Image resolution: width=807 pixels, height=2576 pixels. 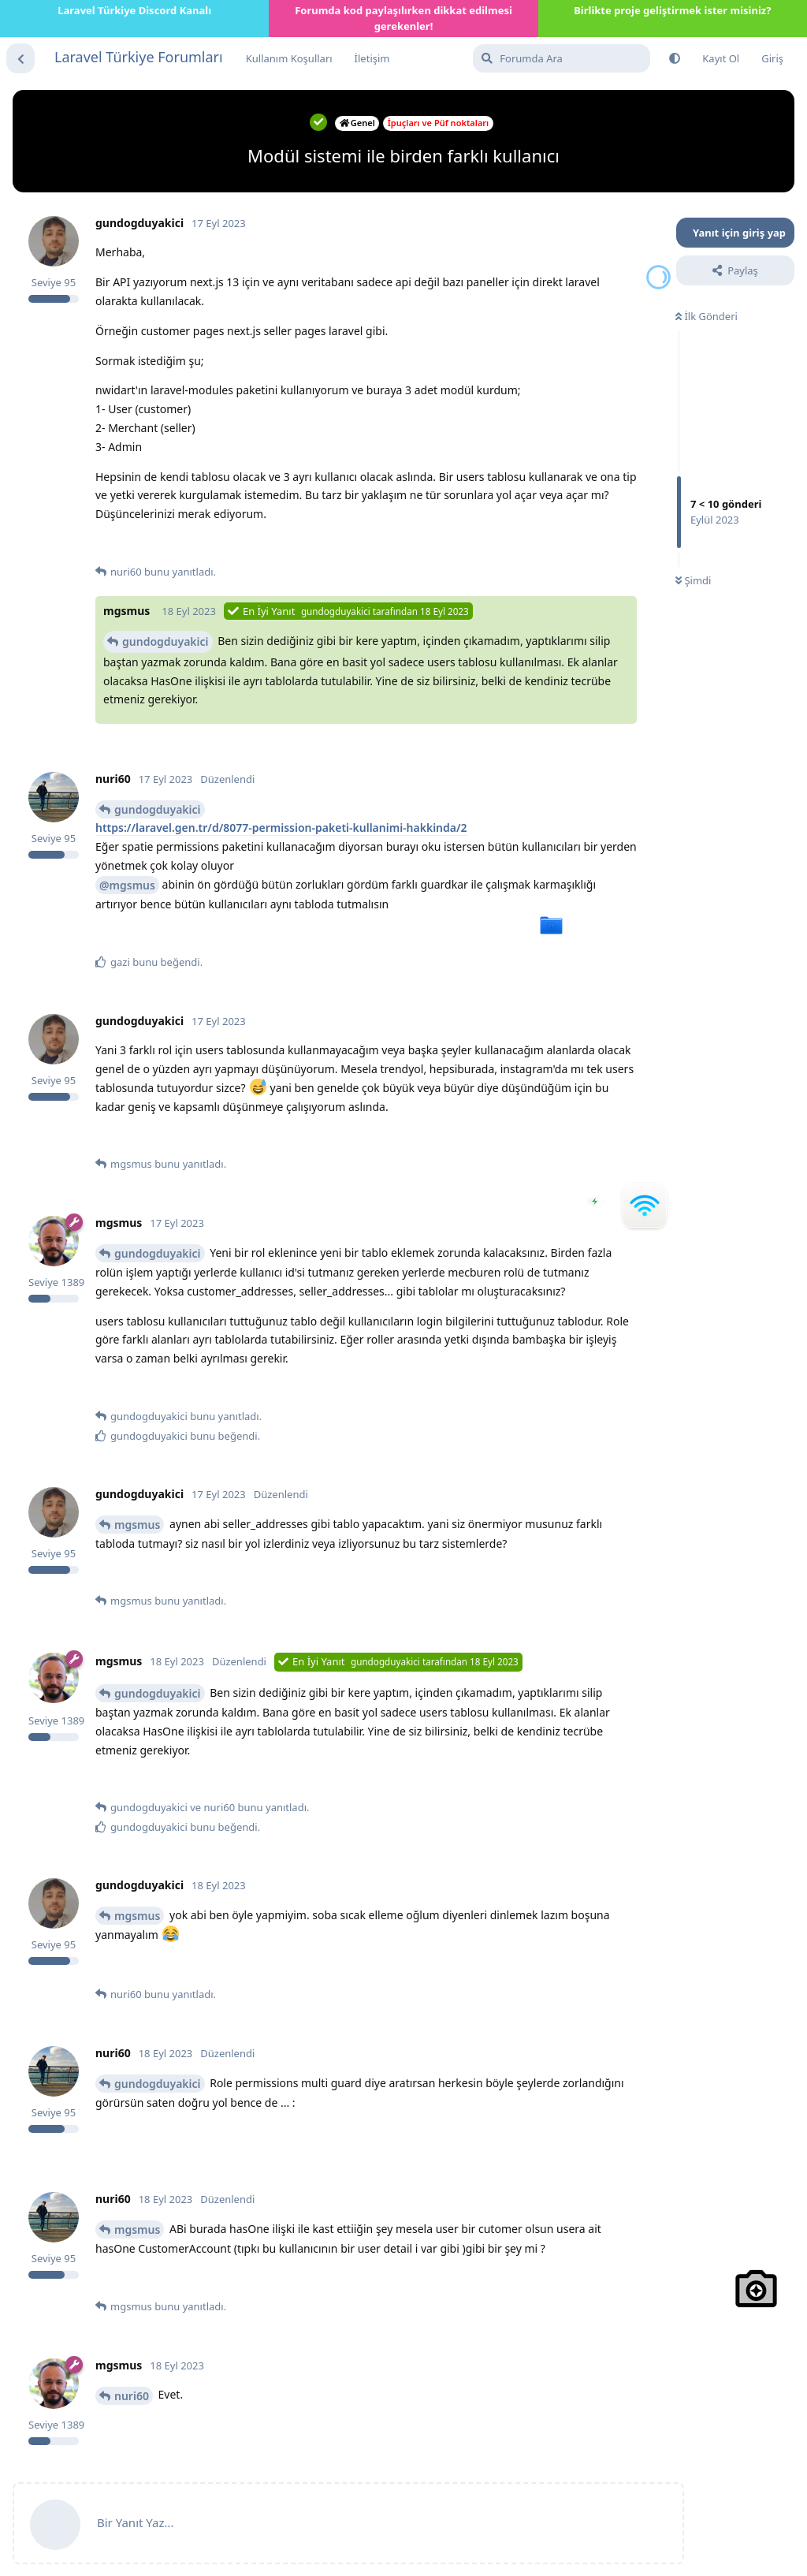 I want to click on apply inner shadow effect to the right side, so click(x=658, y=277).